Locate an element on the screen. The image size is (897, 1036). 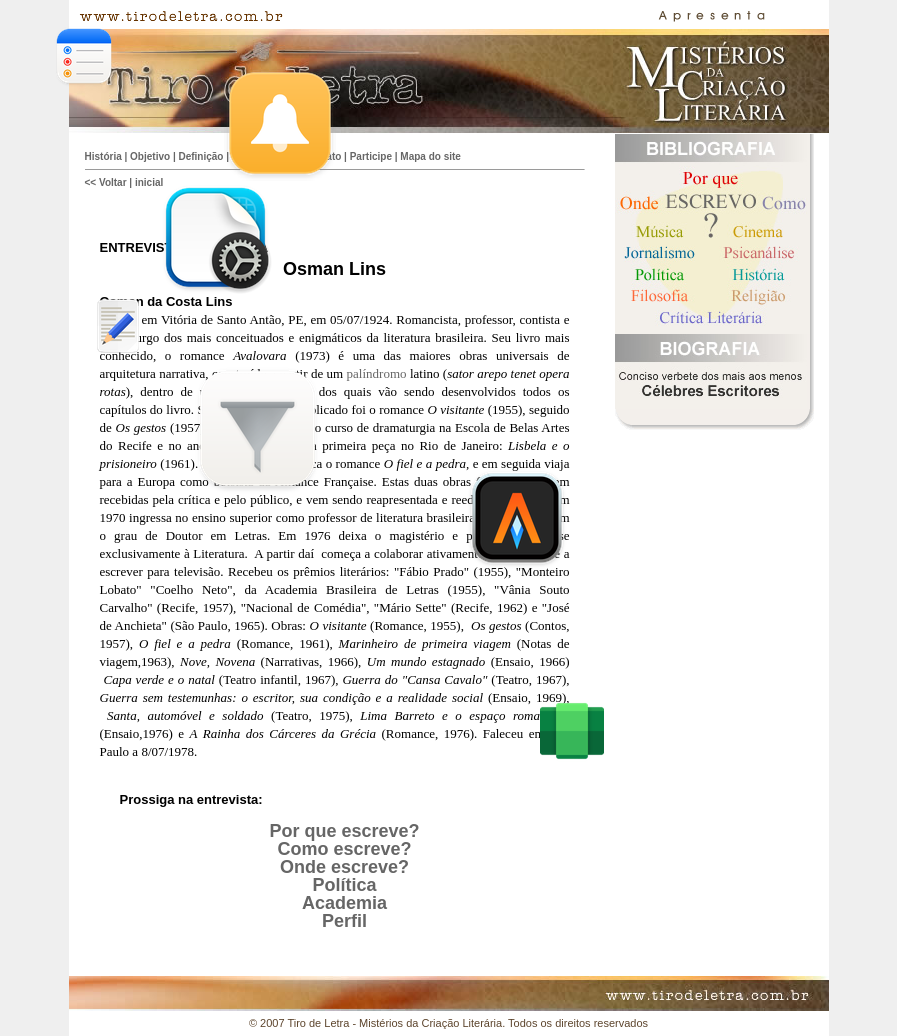
open the basket notes or list-taking app is located at coordinates (84, 56).